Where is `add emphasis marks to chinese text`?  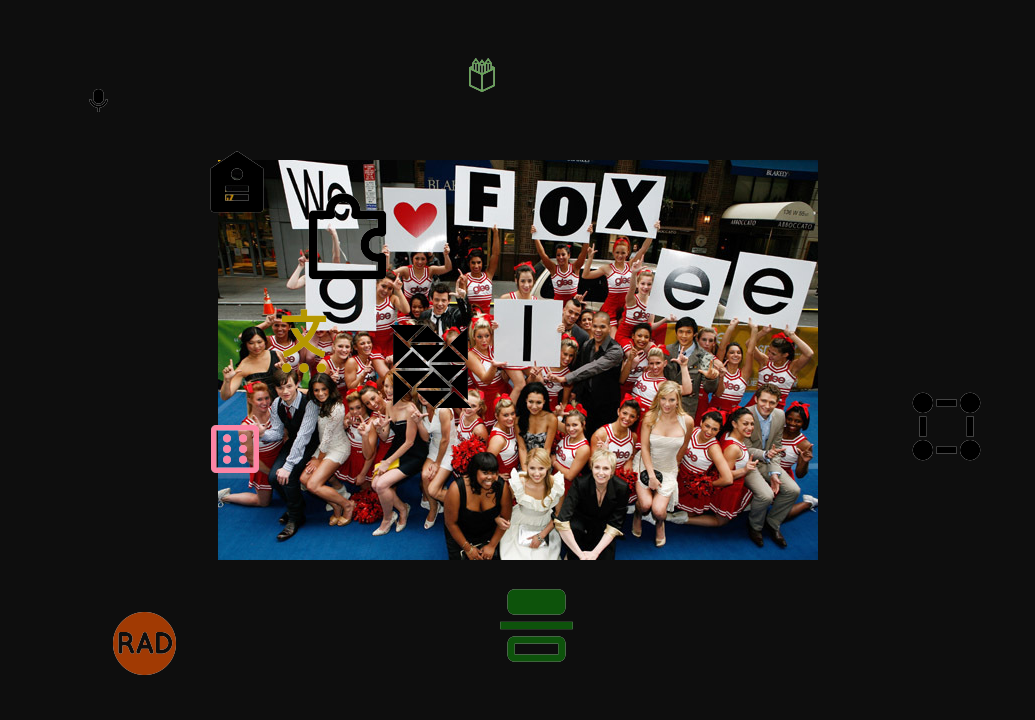 add emphasis marks to chinese text is located at coordinates (304, 341).